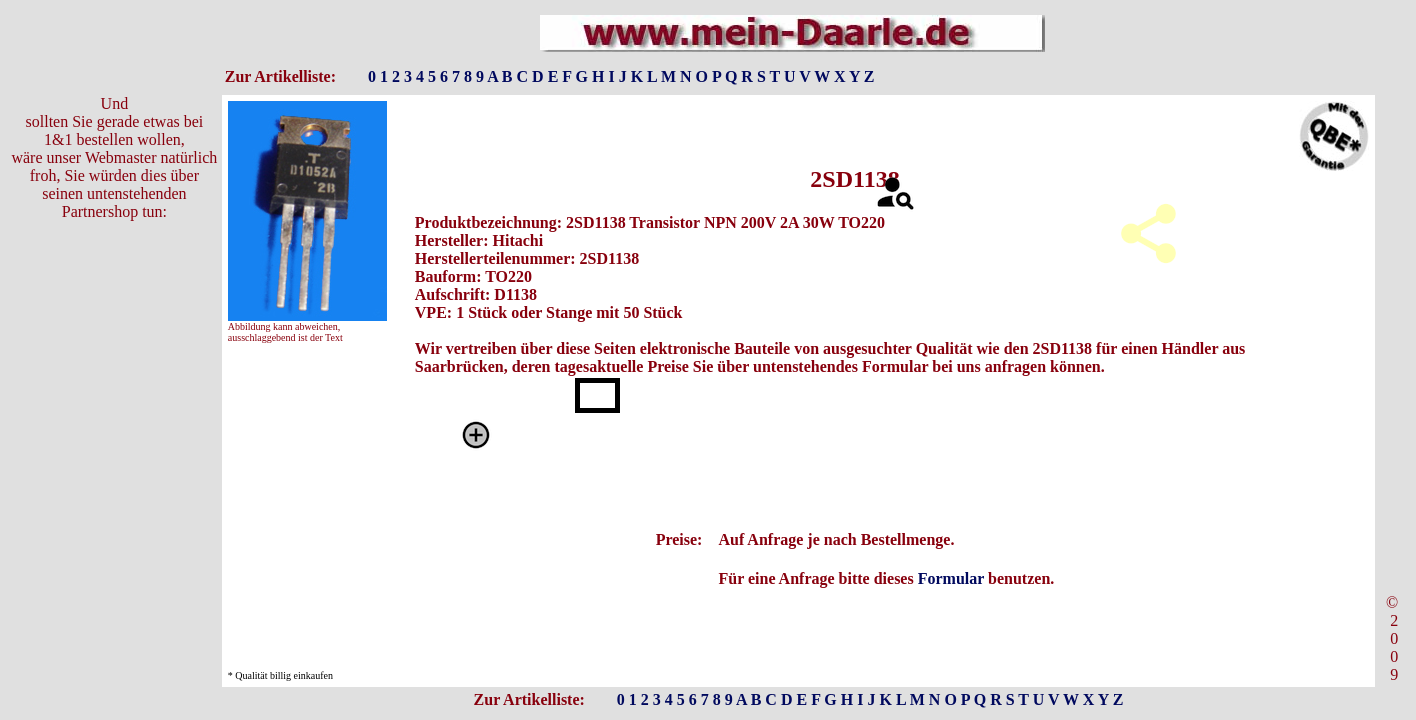  I want to click on add a new item or element, so click(476, 435).